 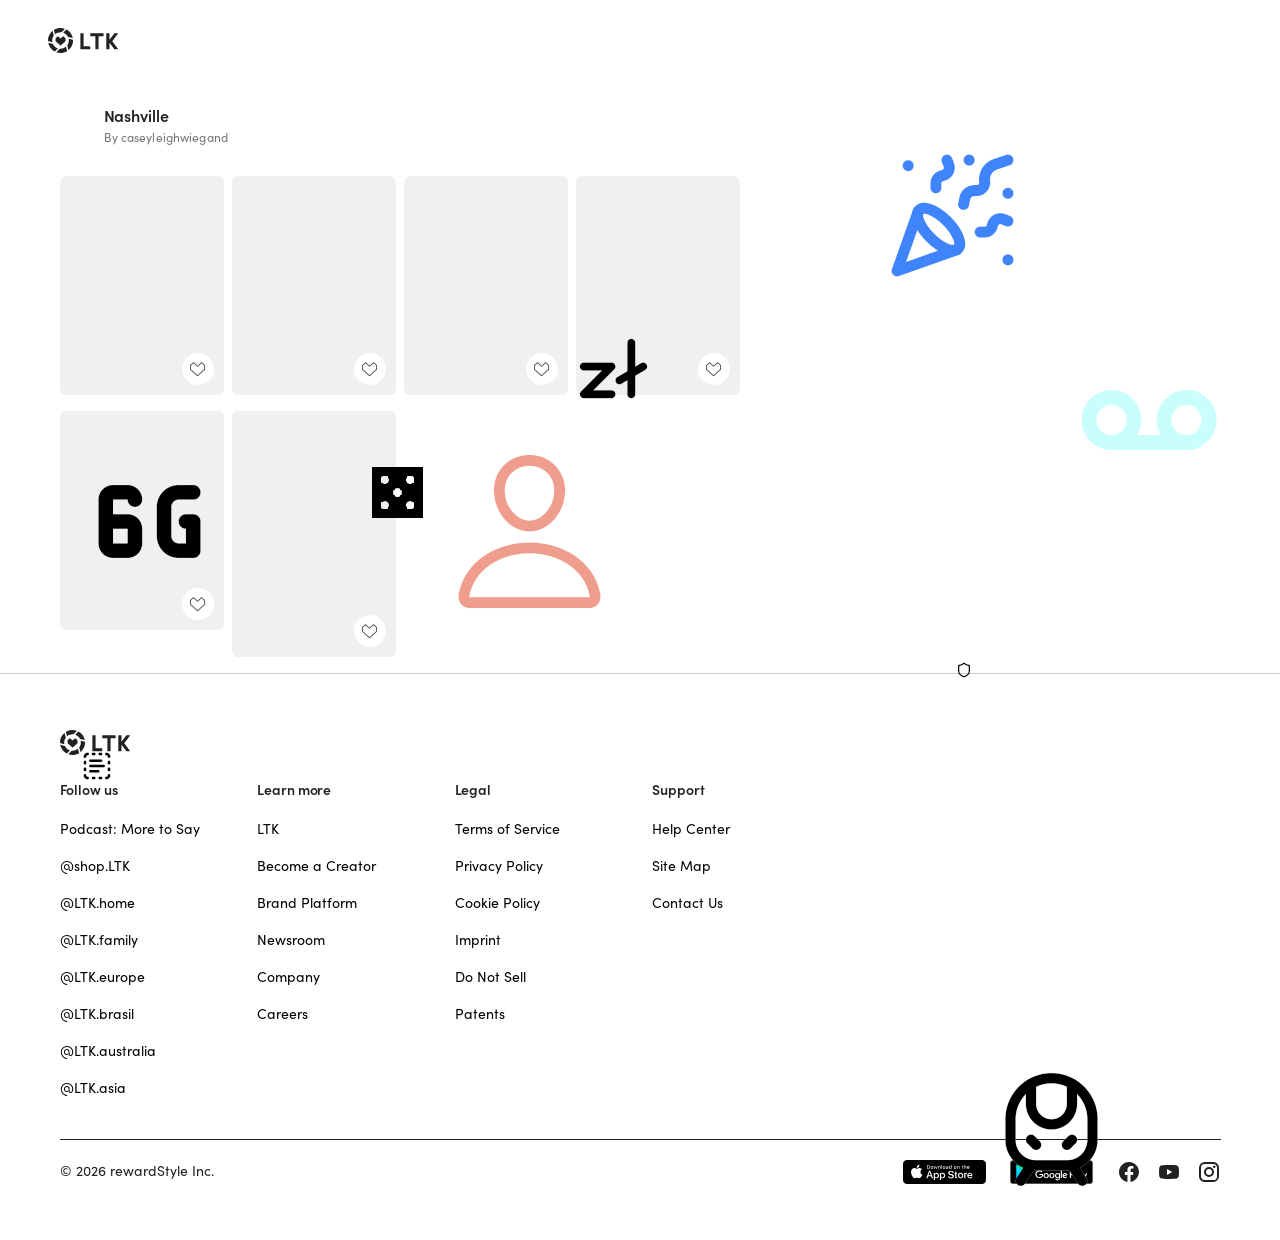 What do you see at coordinates (149, 521) in the screenshot?
I see `indicates 6G network connectivity status` at bounding box center [149, 521].